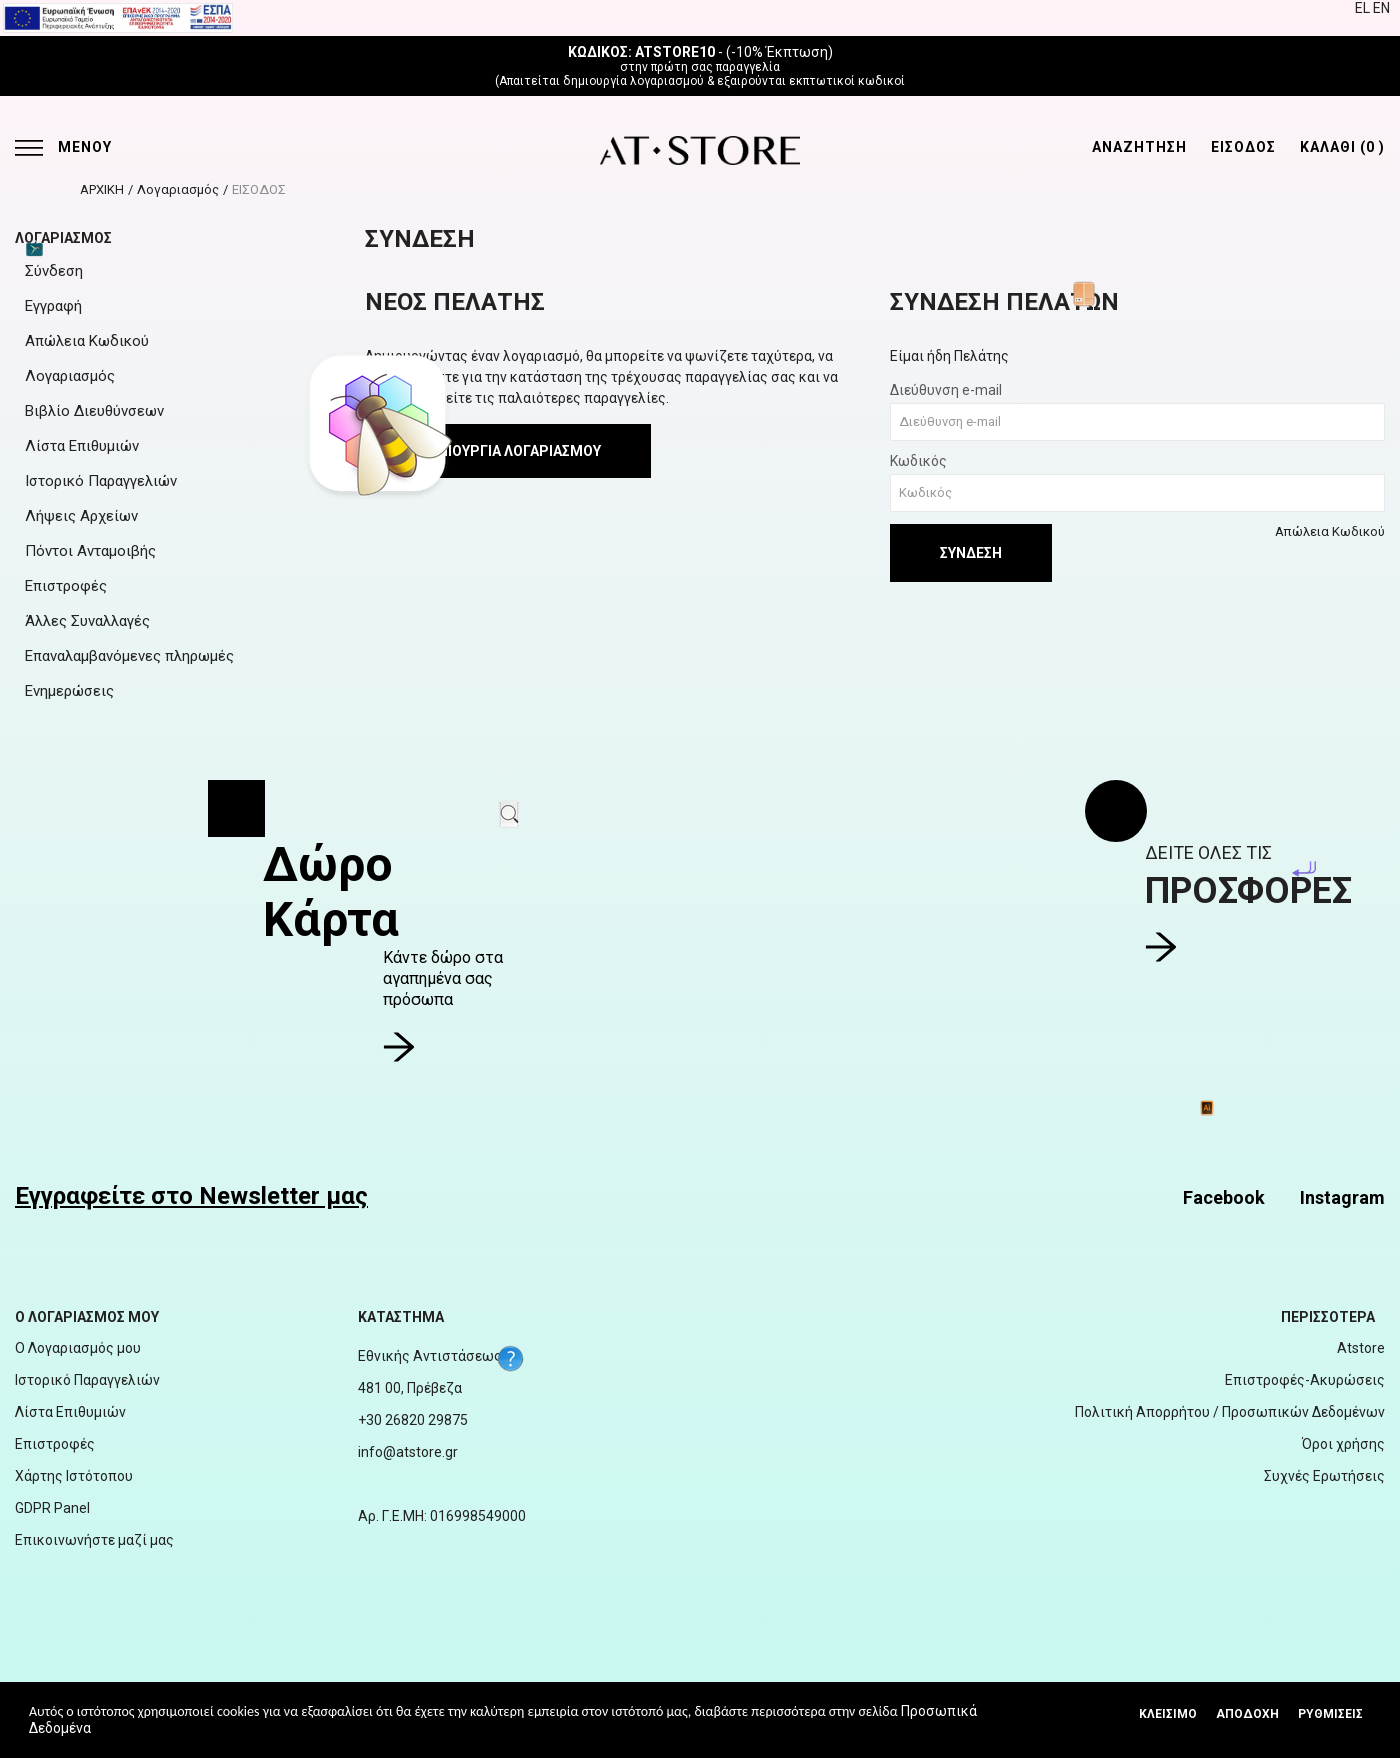  I want to click on open help documentation, so click(510, 1358).